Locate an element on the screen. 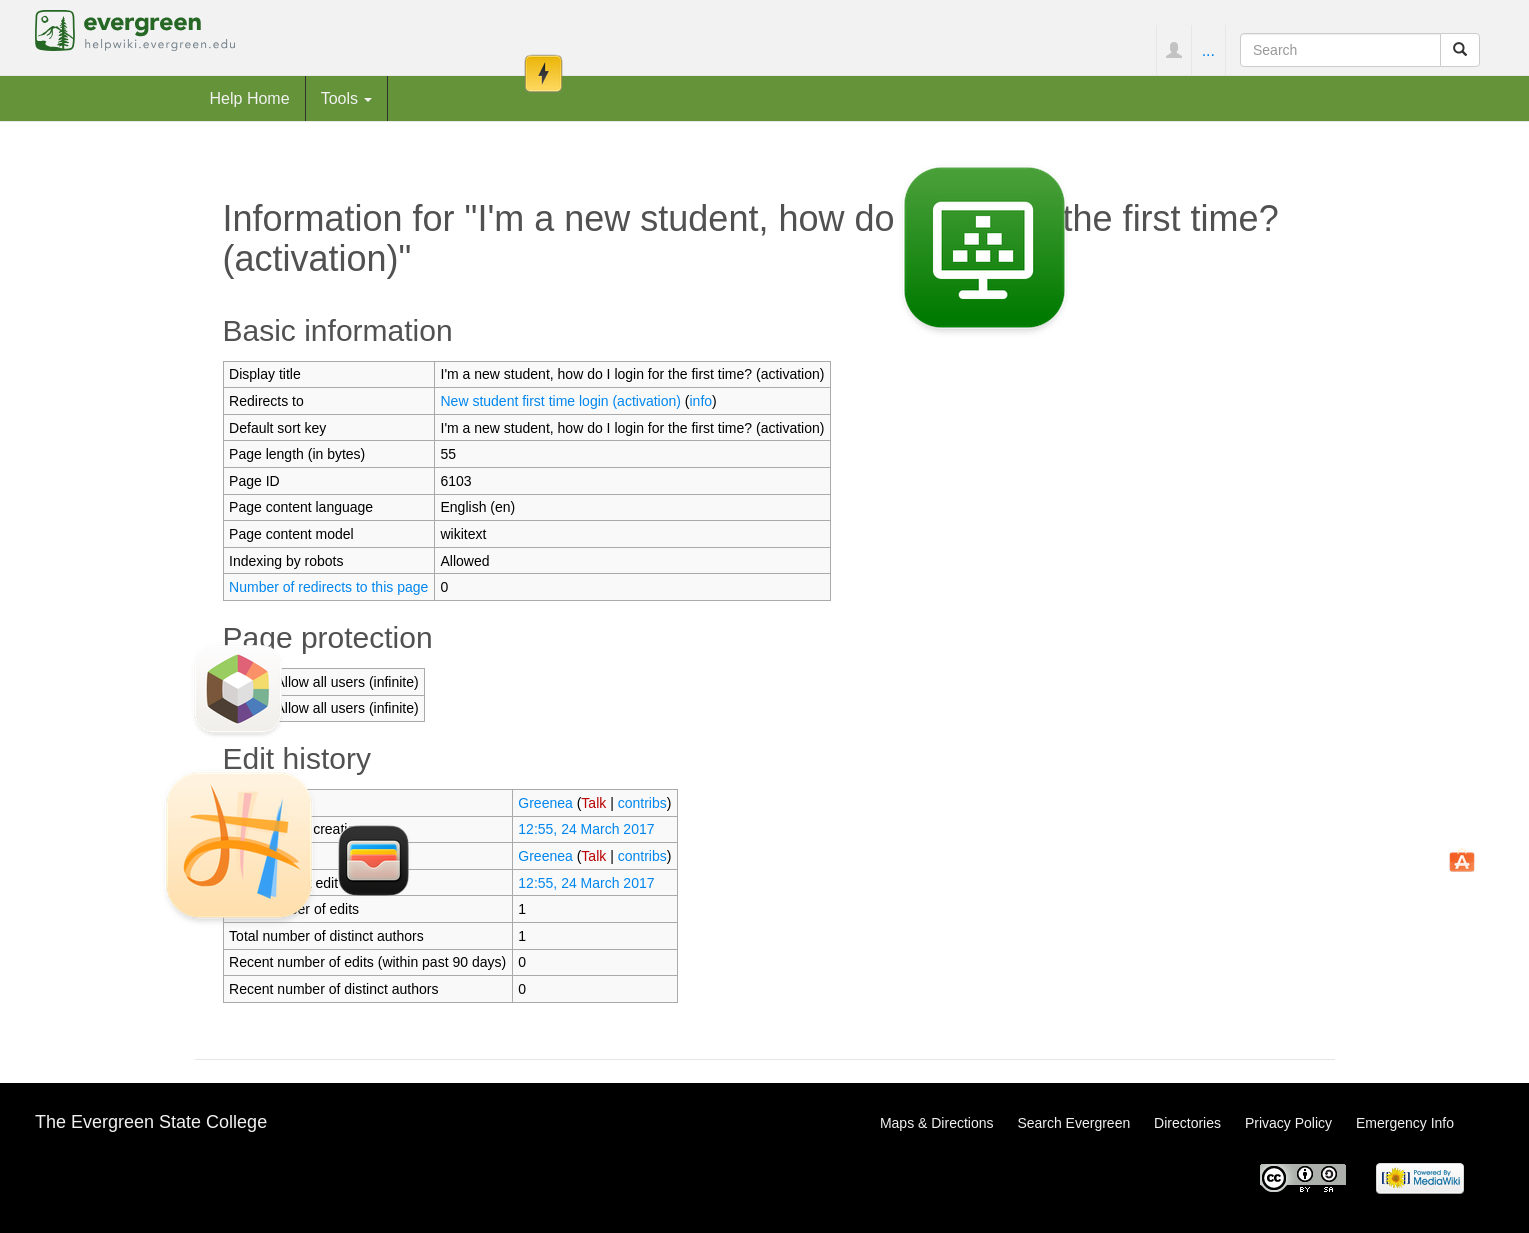 The width and height of the screenshot is (1529, 1233). launch prism launcher application is located at coordinates (238, 689).